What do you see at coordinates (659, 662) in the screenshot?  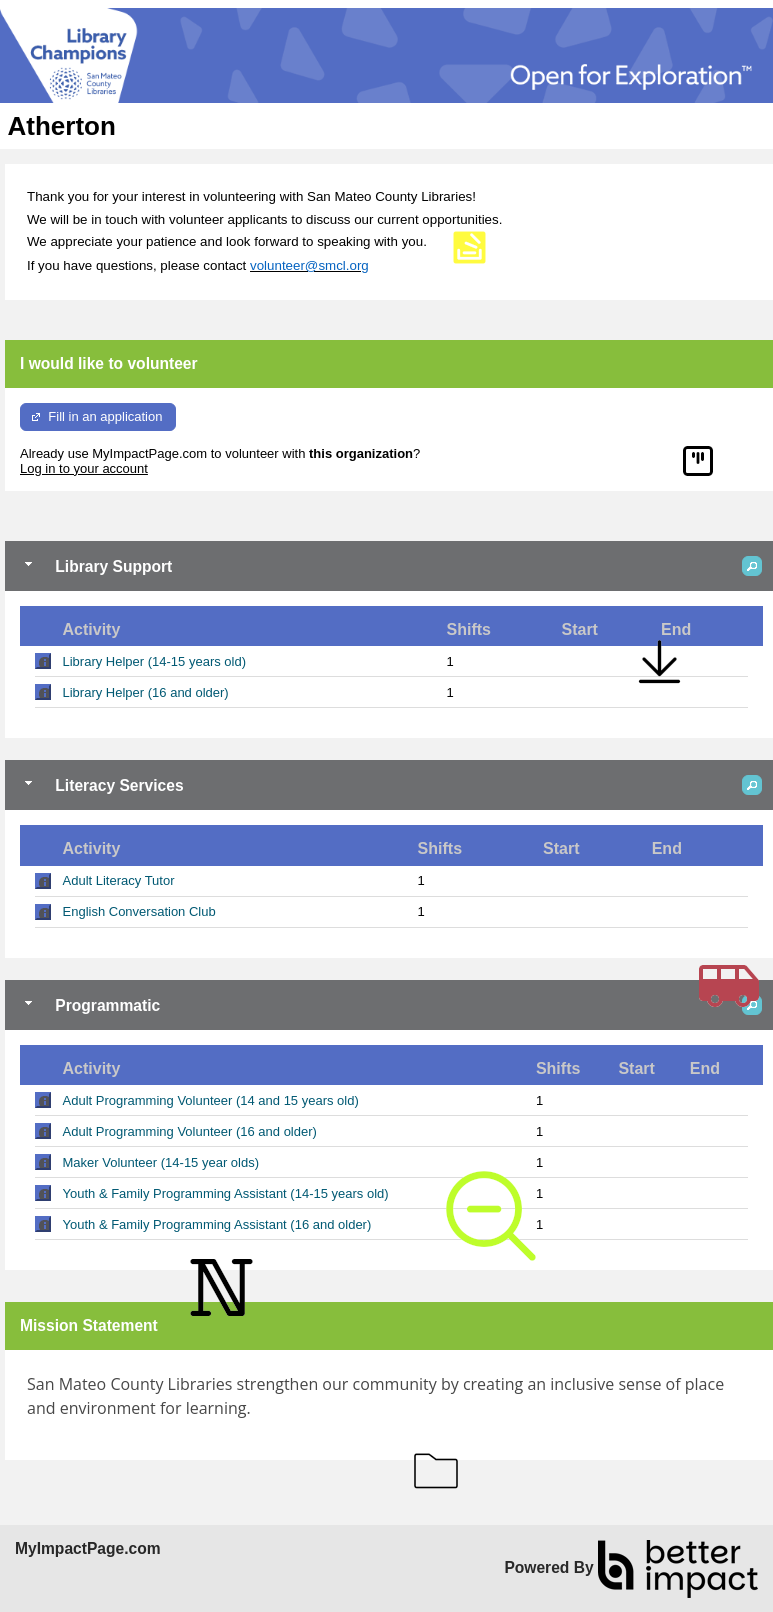 I see `download a file` at bounding box center [659, 662].